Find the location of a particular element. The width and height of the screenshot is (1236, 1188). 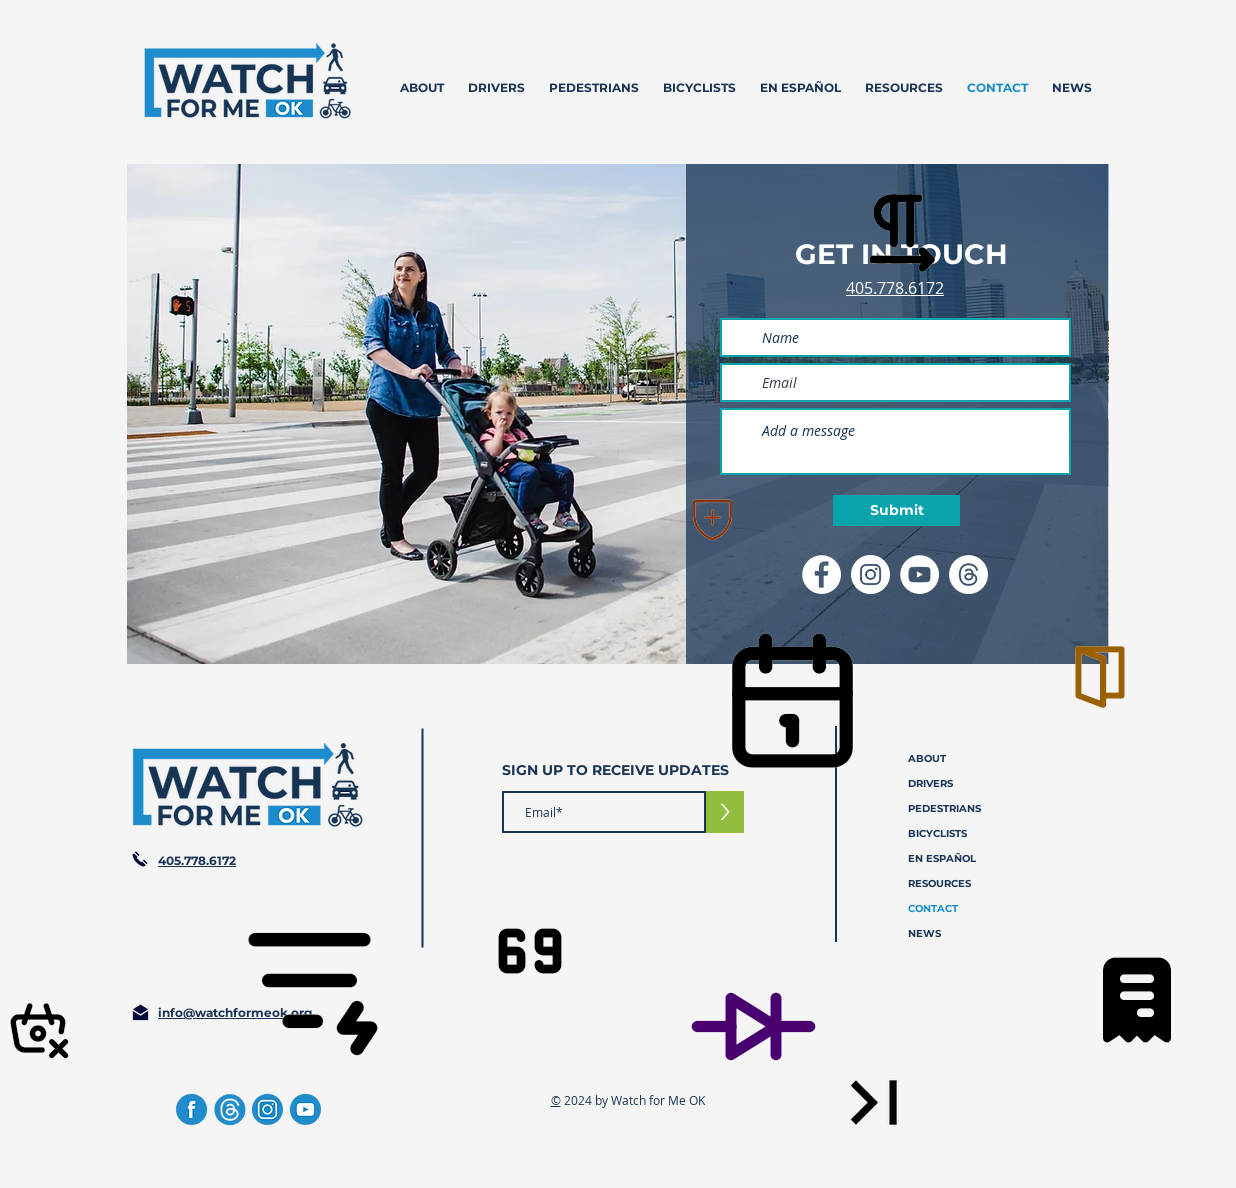

add new security protection is located at coordinates (712, 517).